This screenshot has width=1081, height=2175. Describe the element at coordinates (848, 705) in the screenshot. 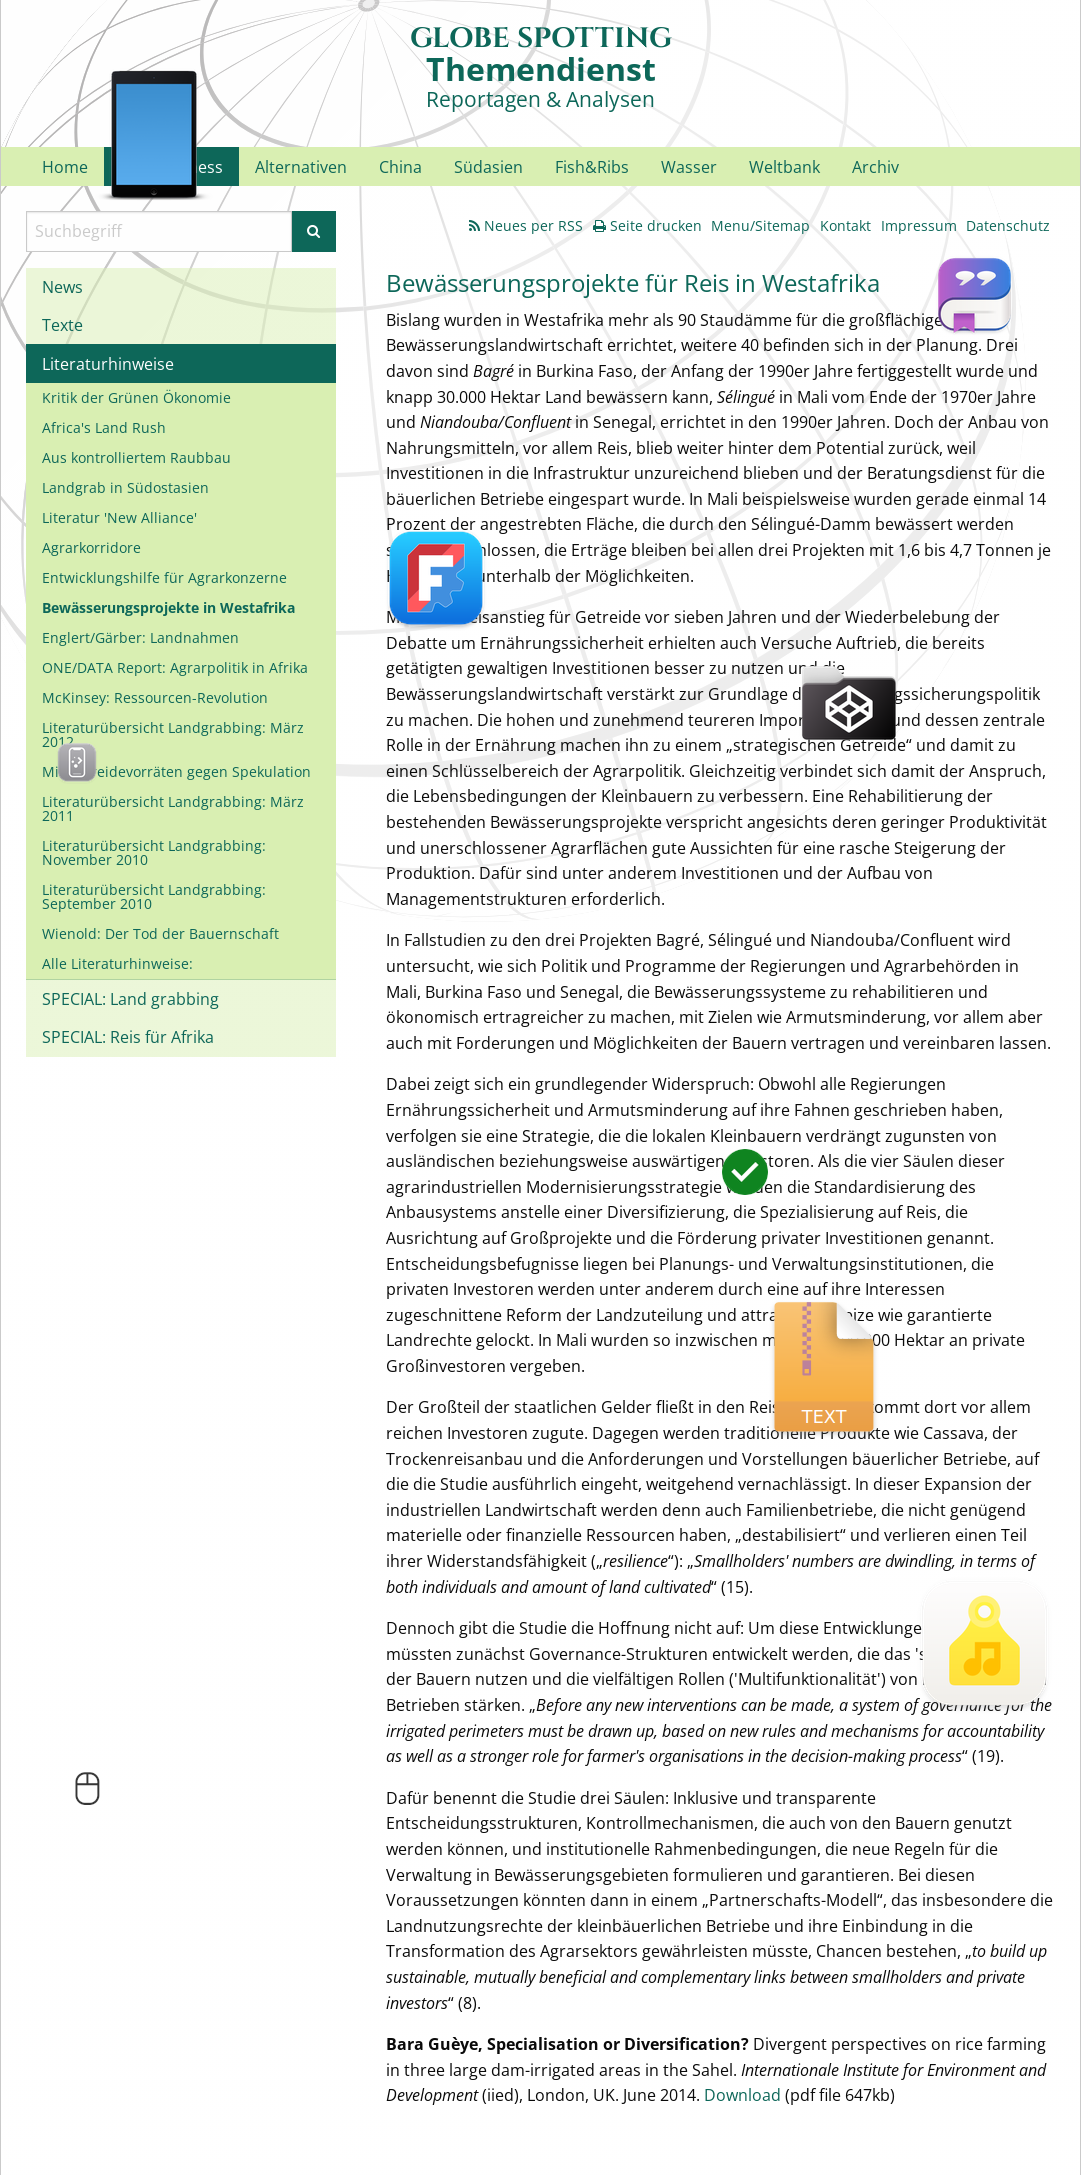

I see `open CodePen projects folder` at that location.